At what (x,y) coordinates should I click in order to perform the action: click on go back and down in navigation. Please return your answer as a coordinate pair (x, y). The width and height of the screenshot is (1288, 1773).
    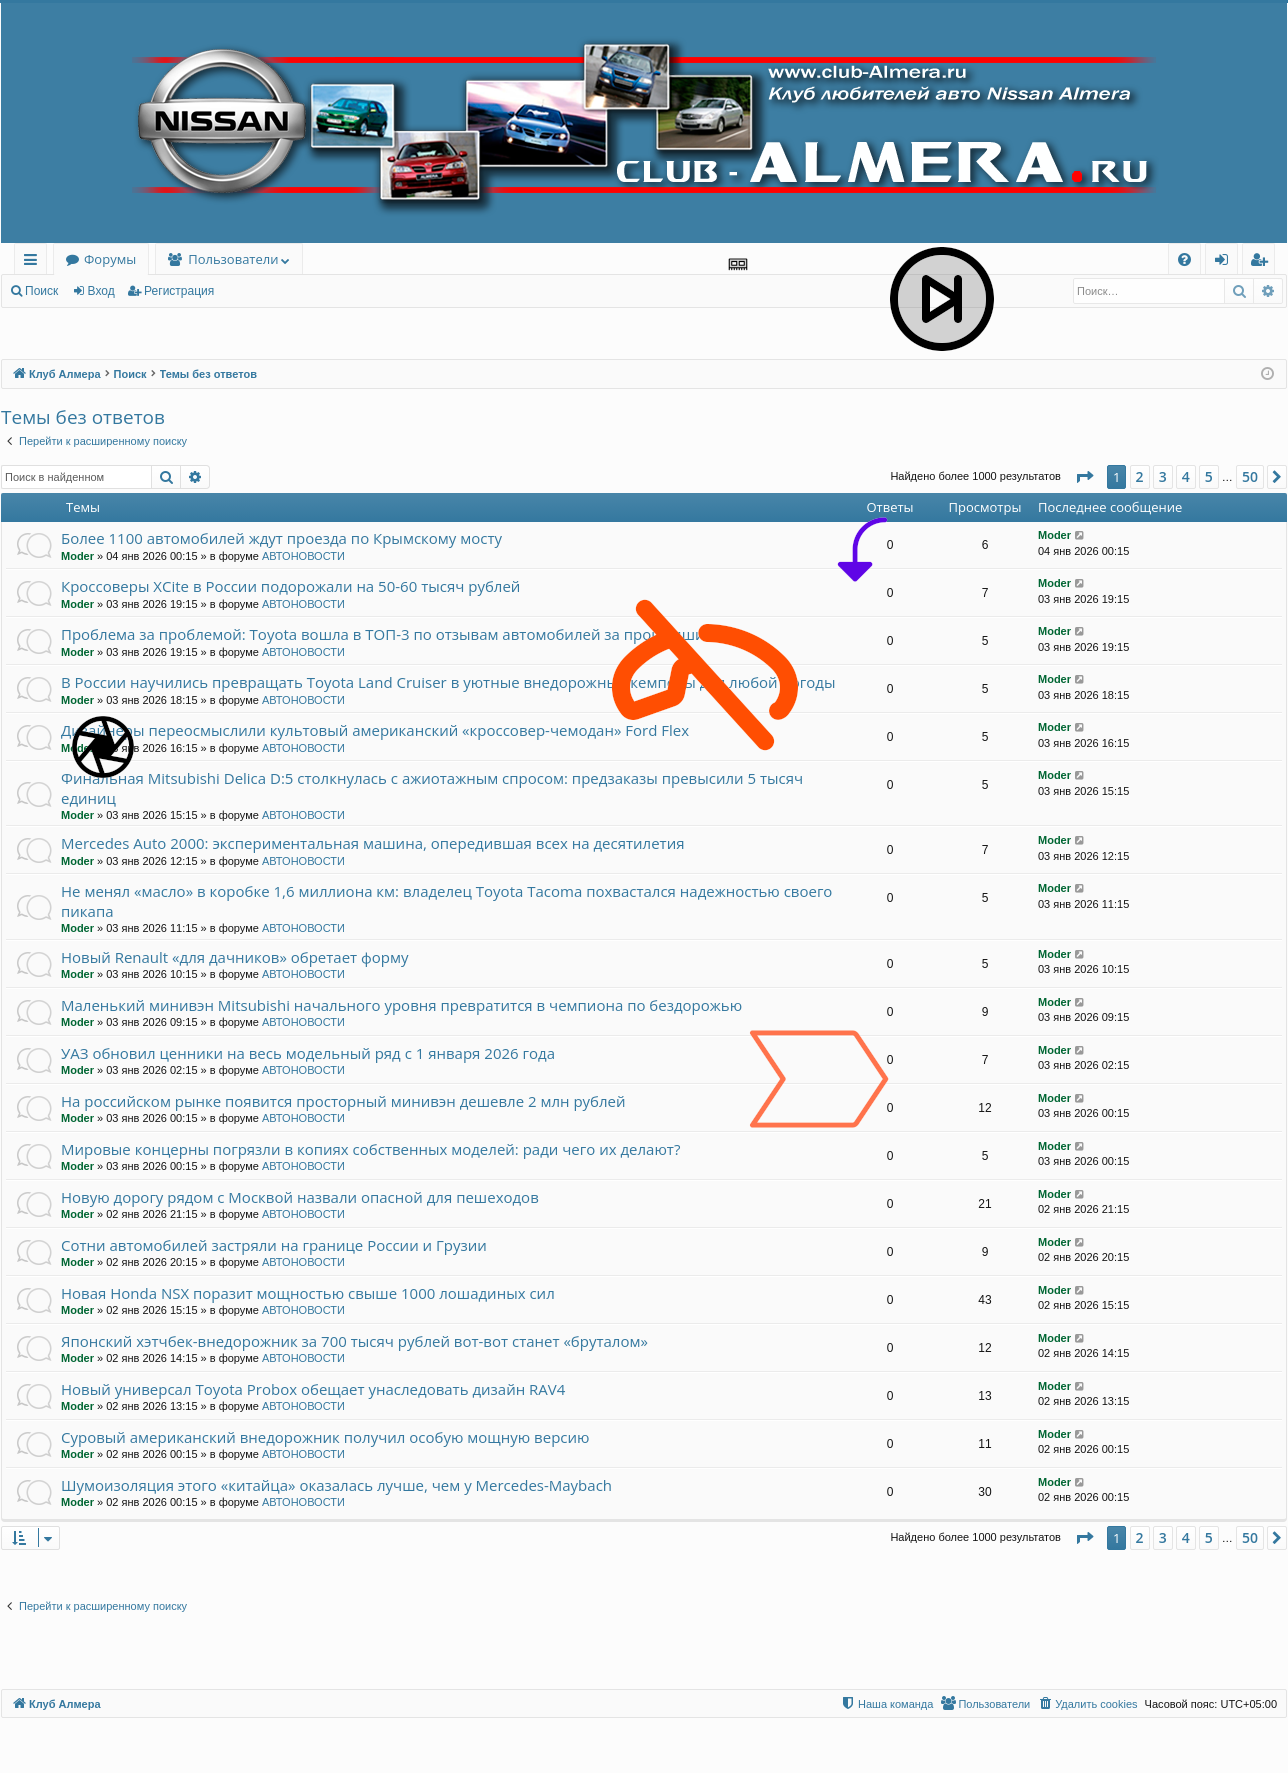
    Looking at the image, I should click on (862, 549).